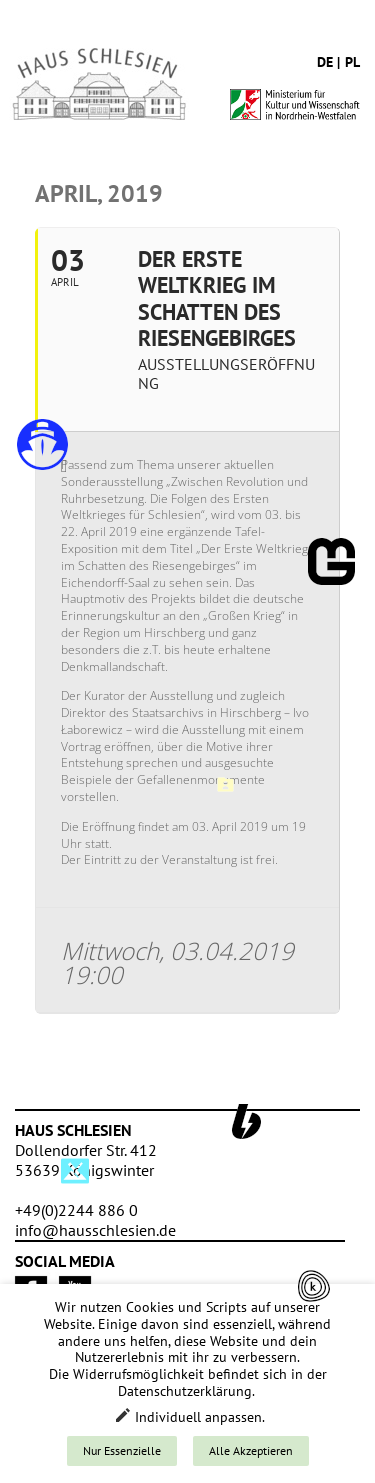  Describe the element at coordinates (75, 1171) in the screenshot. I see `MX Linux operating system logo` at that location.